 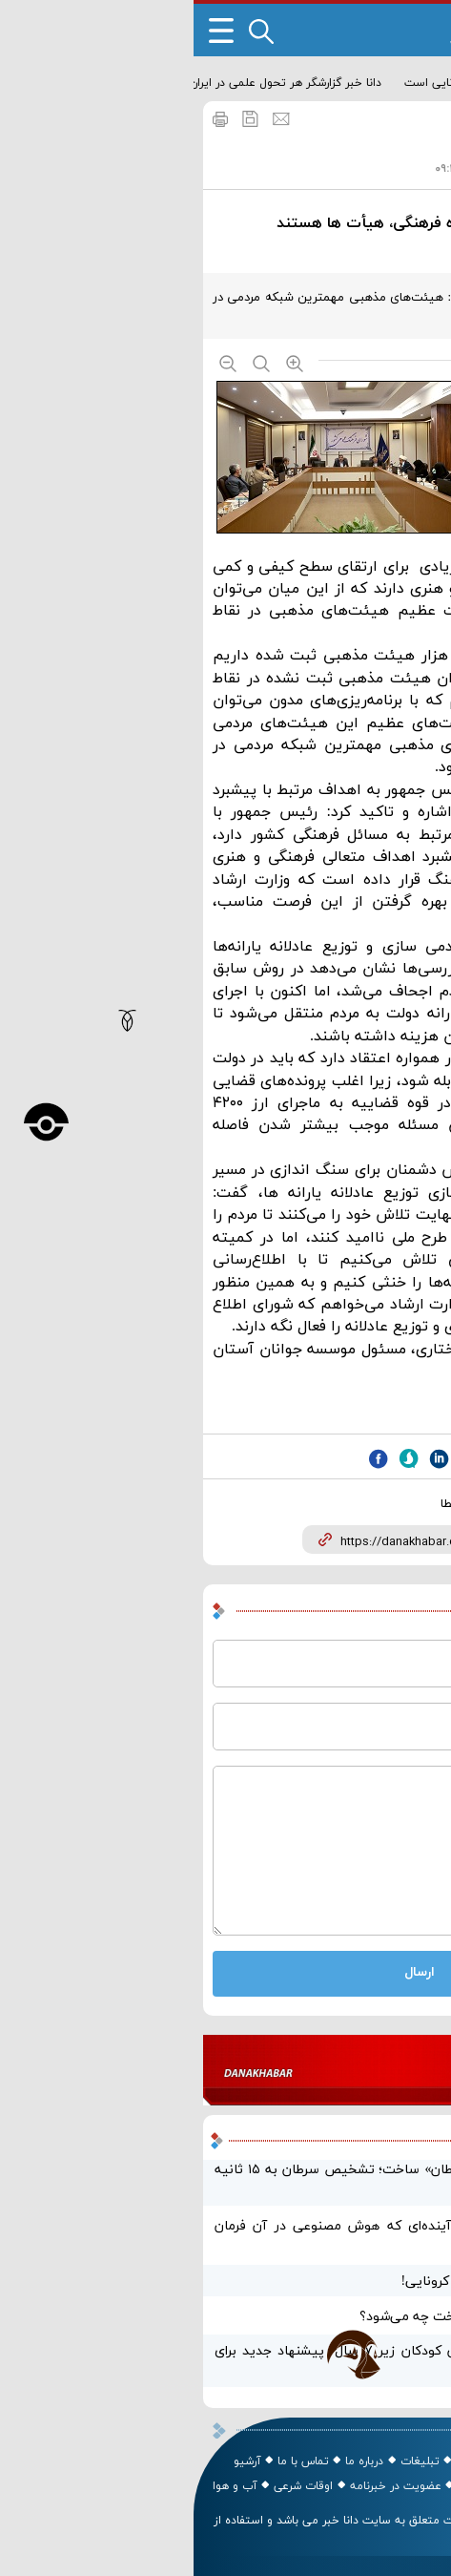 I want to click on prestashop e-commerce platform logo, so click(x=354, y=2355).